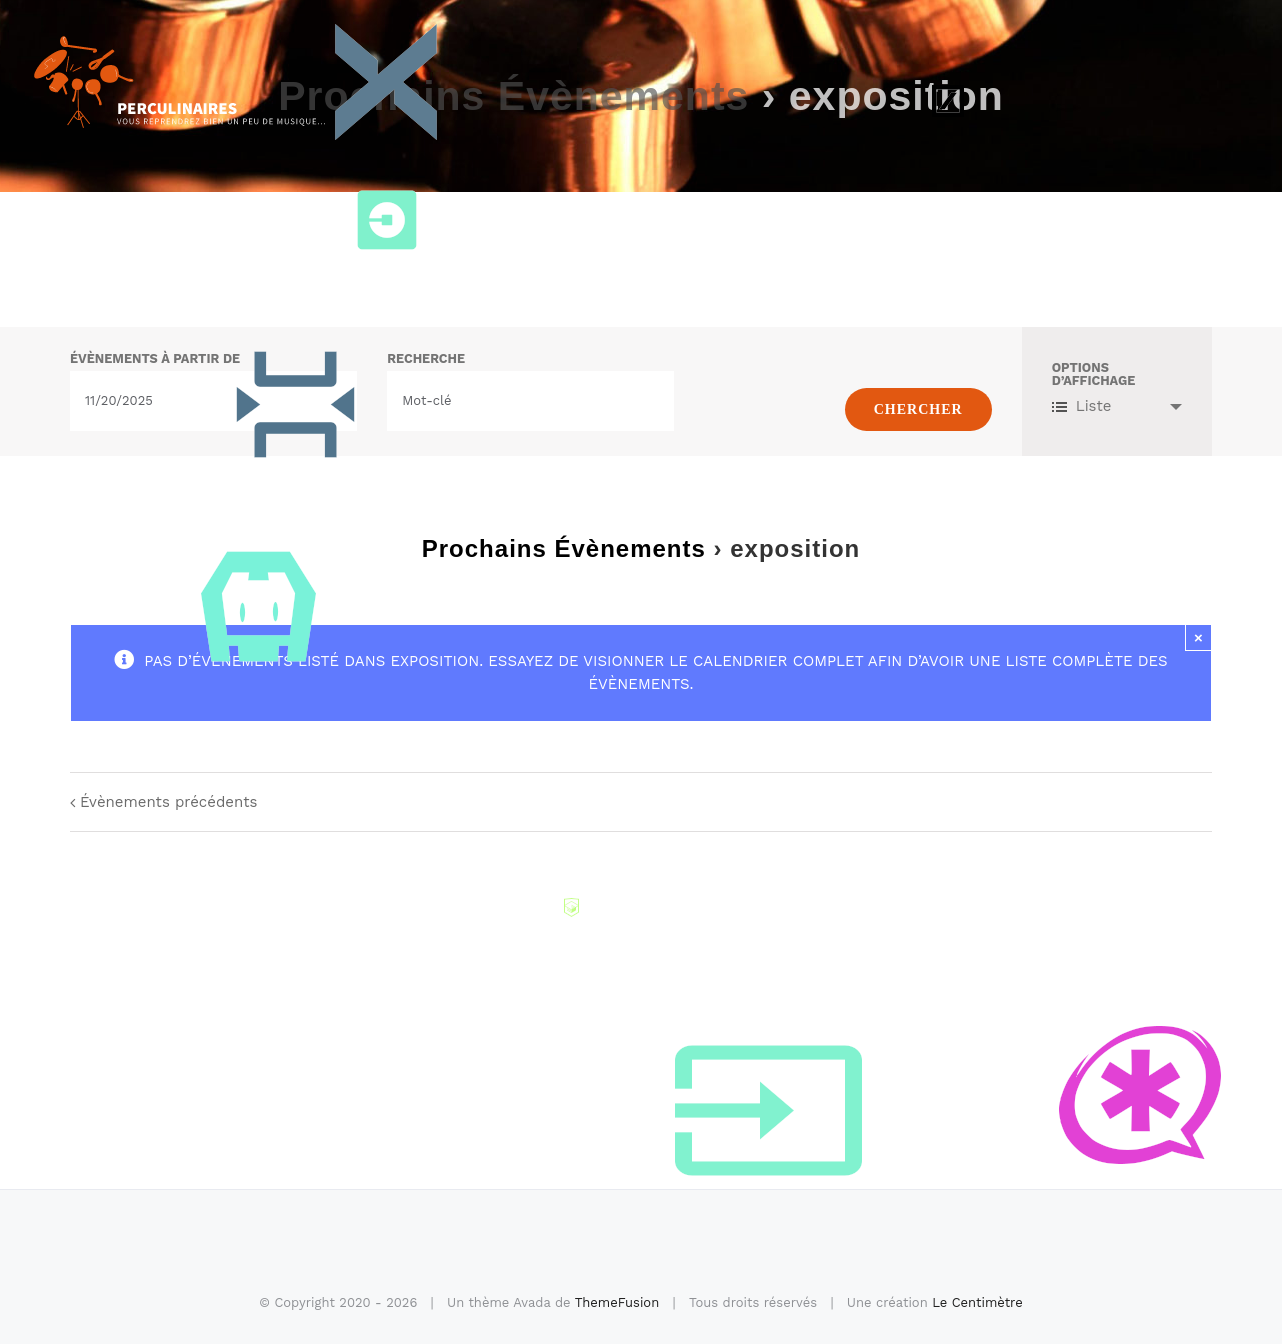 The image size is (1282, 1344). What do you see at coordinates (768, 1110) in the screenshot?
I see `typer app logo` at bounding box center [768, 1110].